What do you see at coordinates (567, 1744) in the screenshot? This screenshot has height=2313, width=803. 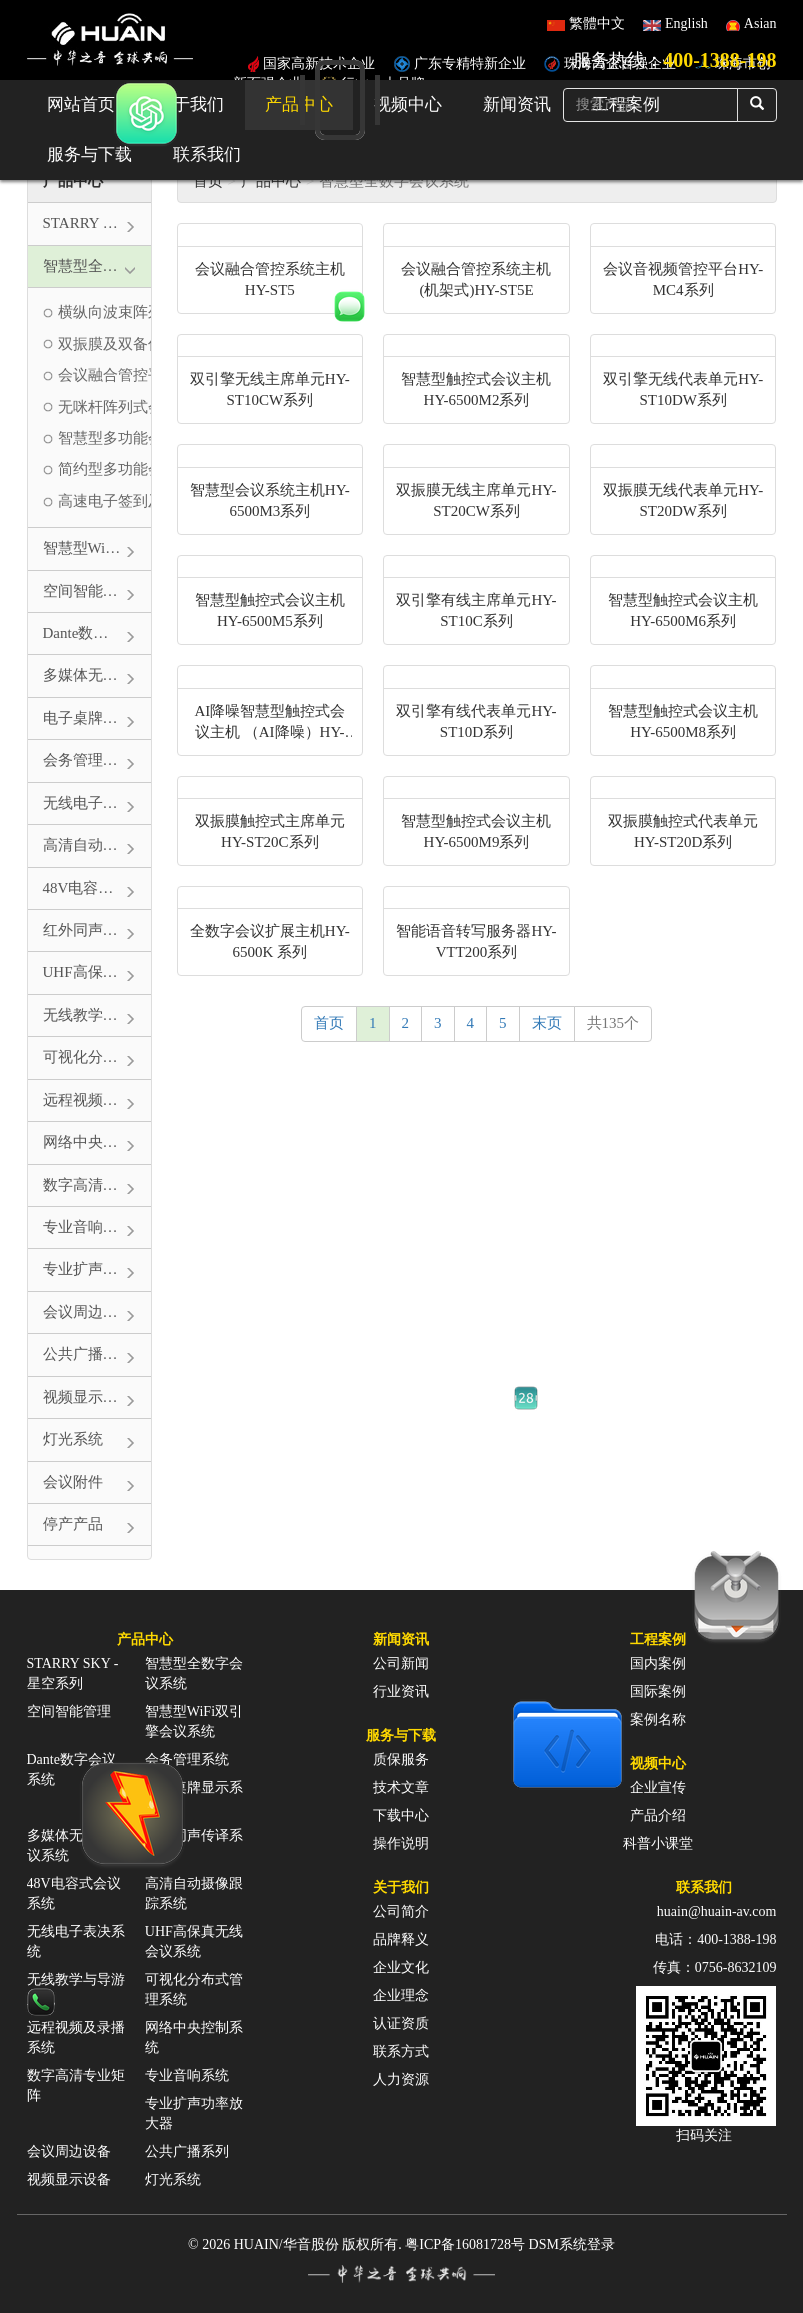 I see `open folder containing code or development files` at bounding box center [567, 1744].